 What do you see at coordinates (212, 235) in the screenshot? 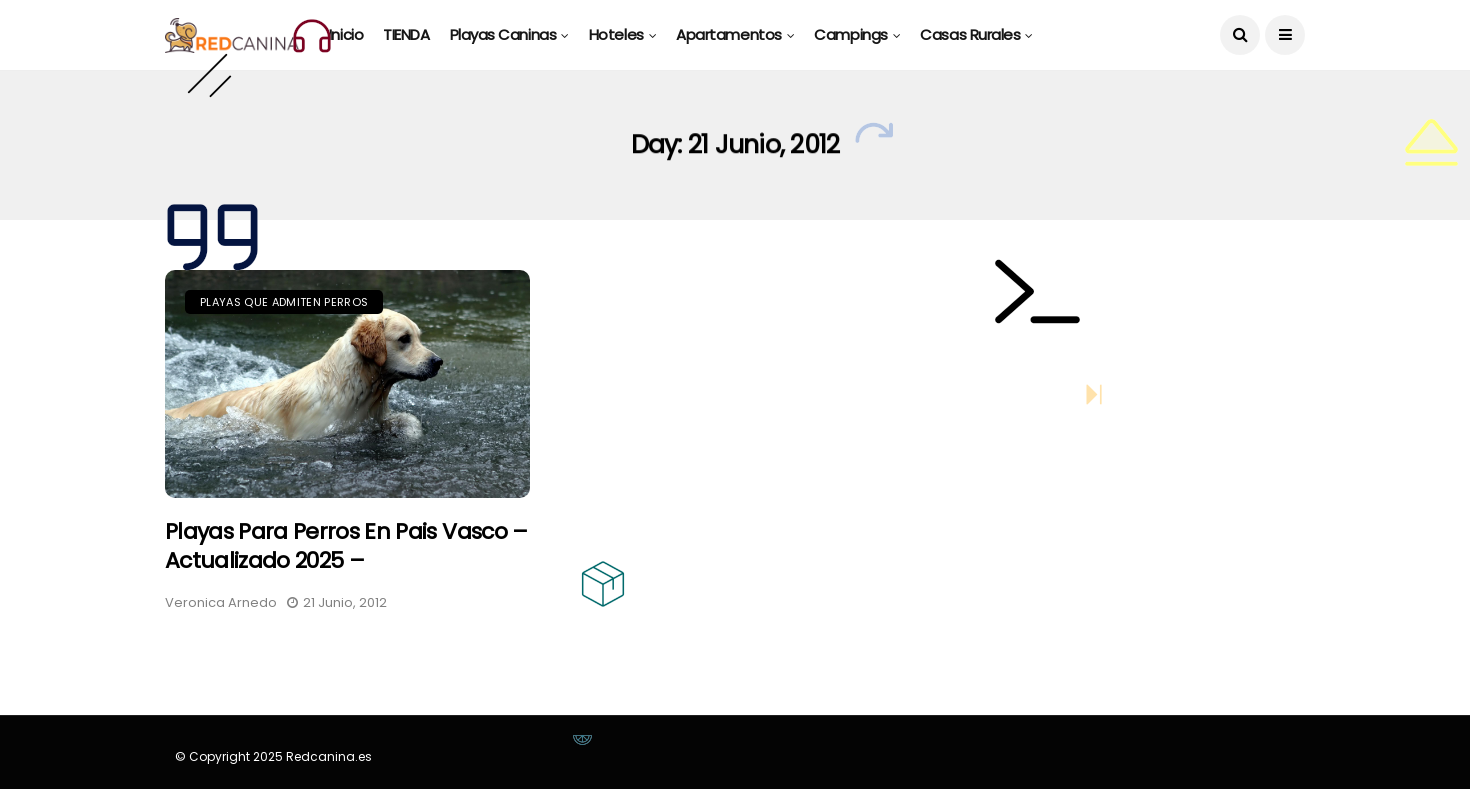
I see `insert a block quote` at bounding box center [212, 235].